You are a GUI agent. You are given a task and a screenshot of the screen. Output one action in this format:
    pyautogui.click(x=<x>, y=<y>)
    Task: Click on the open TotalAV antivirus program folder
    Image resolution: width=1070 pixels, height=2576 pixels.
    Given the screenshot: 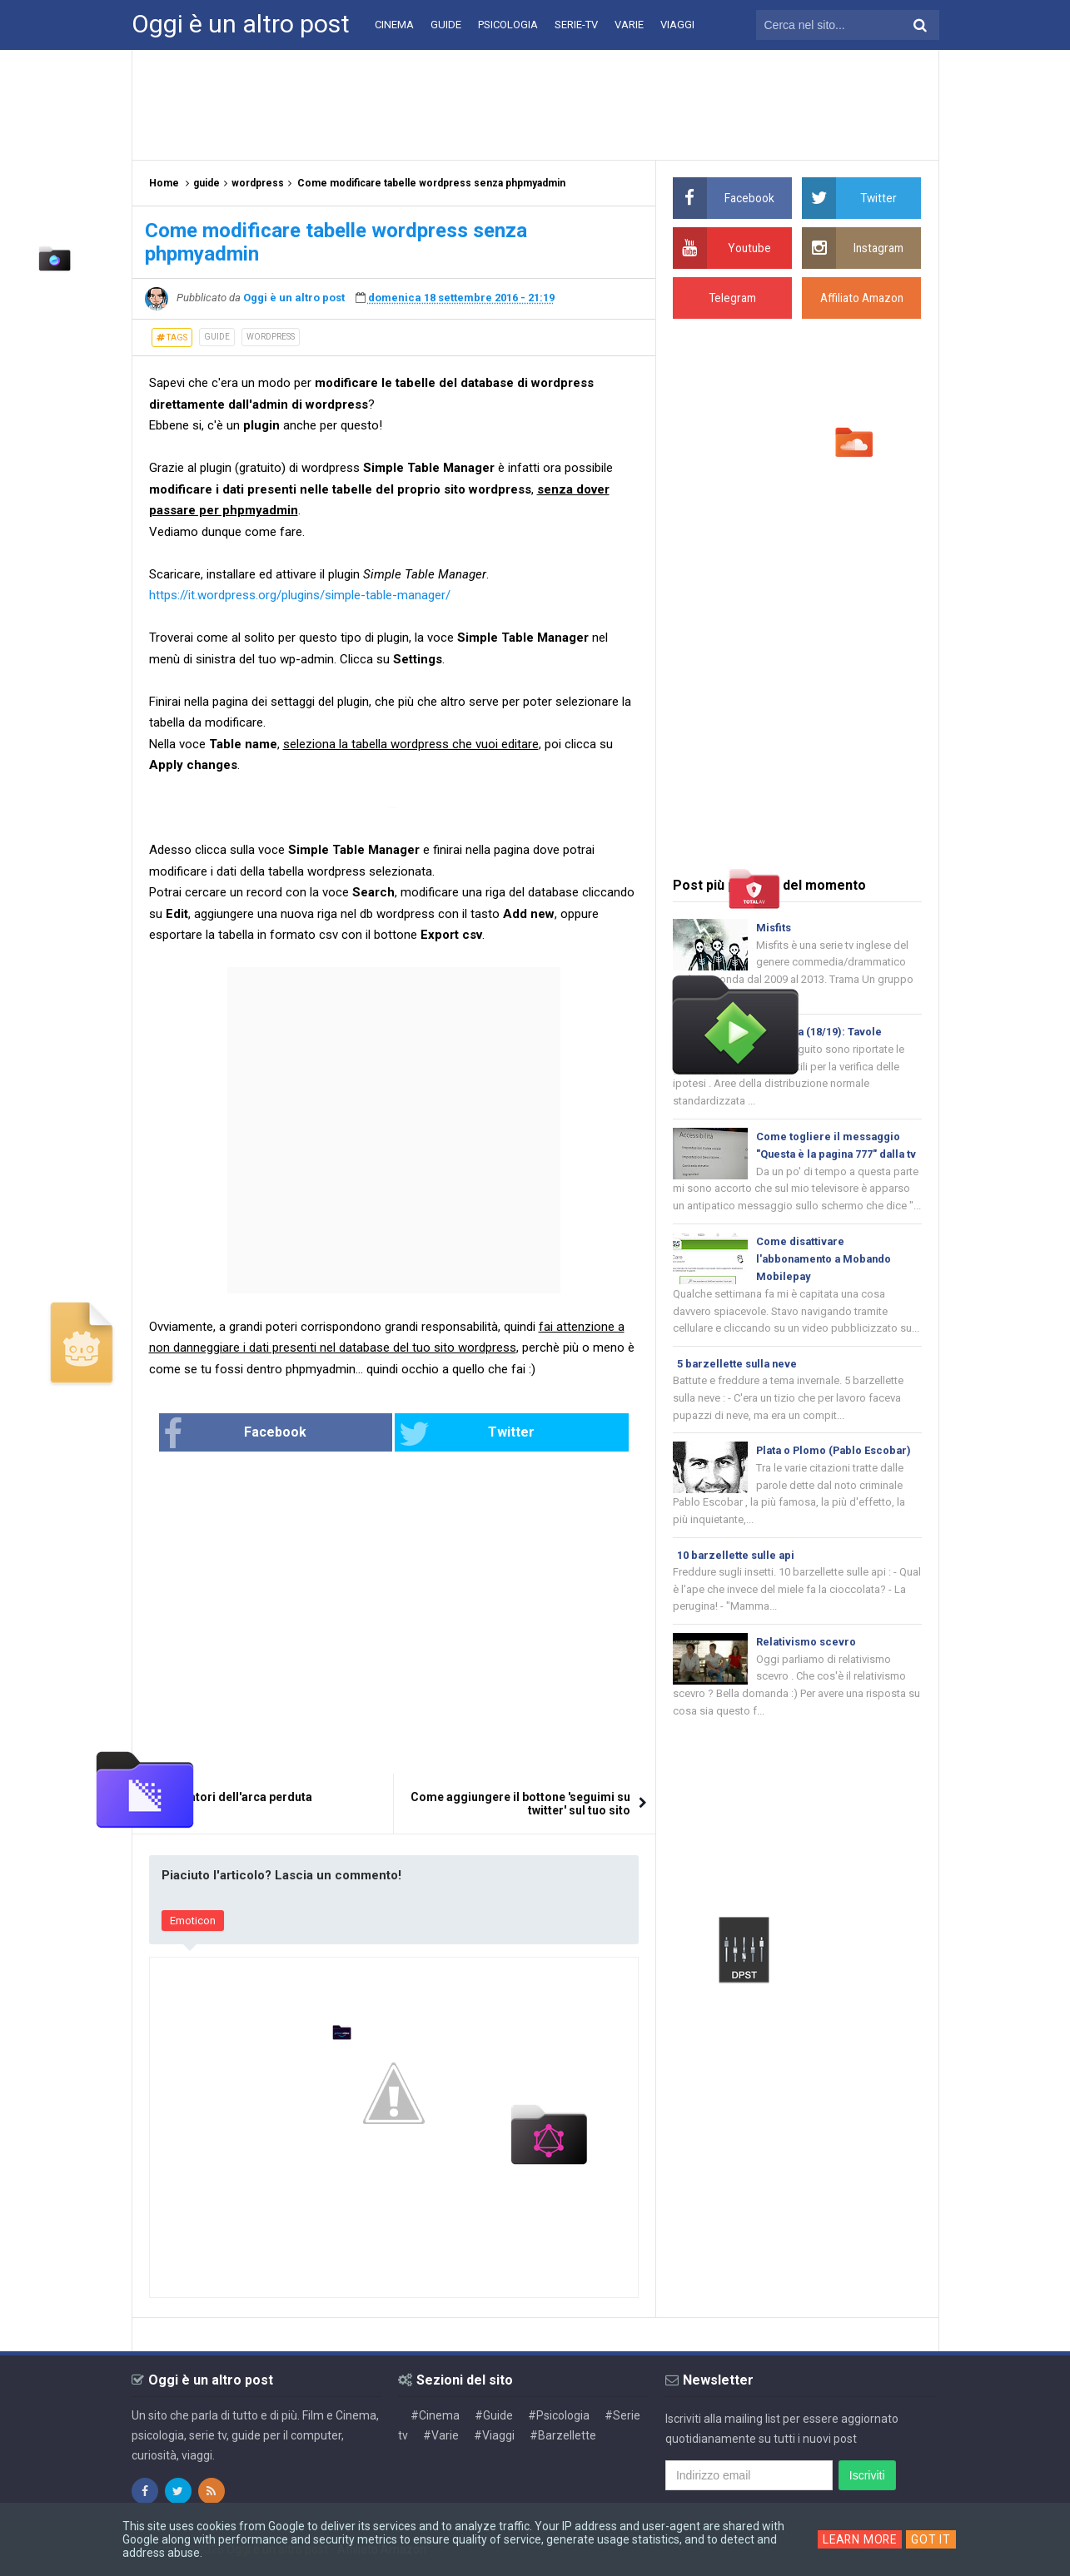 What is the action you would take?
    pyautogui.click(x=754, y=890)
    